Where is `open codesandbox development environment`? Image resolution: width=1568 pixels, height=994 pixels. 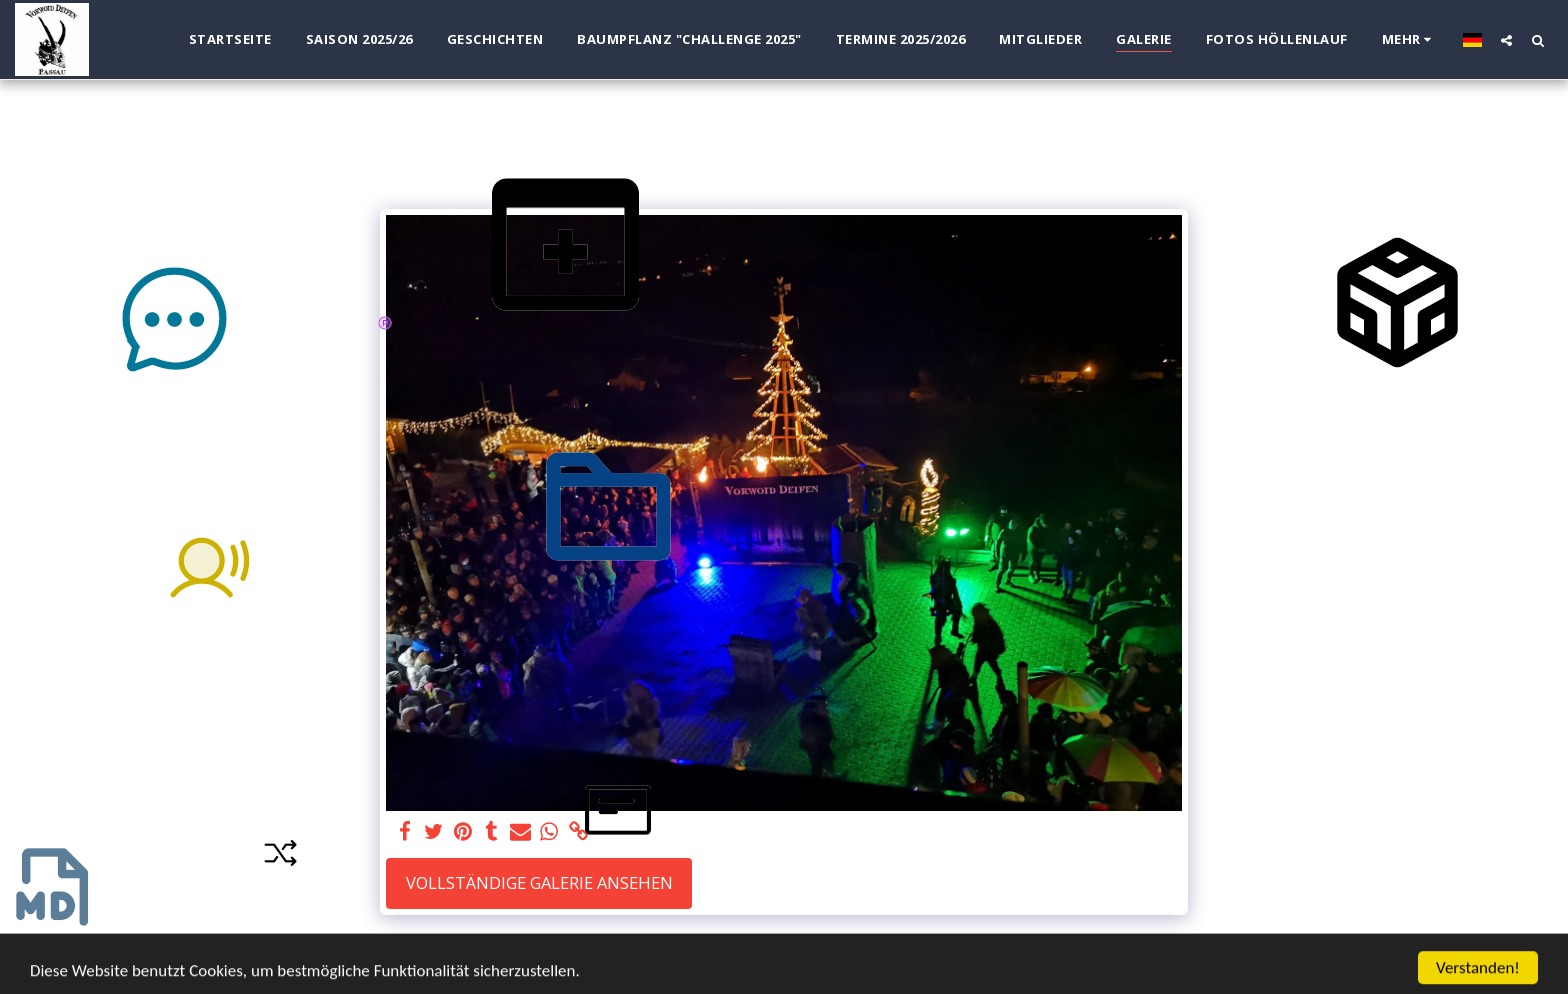 open codesandbox development environment is located at coordinates (1397, 302).